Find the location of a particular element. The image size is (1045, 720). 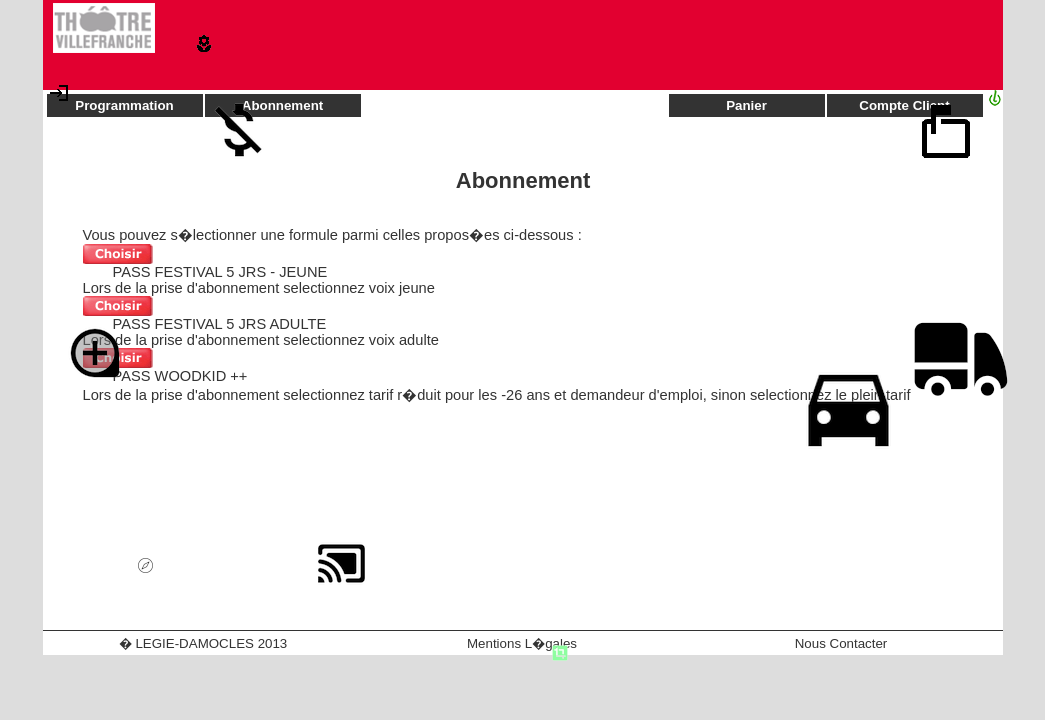

indicates active connection to a casting device is located at coordinates (341, 563).